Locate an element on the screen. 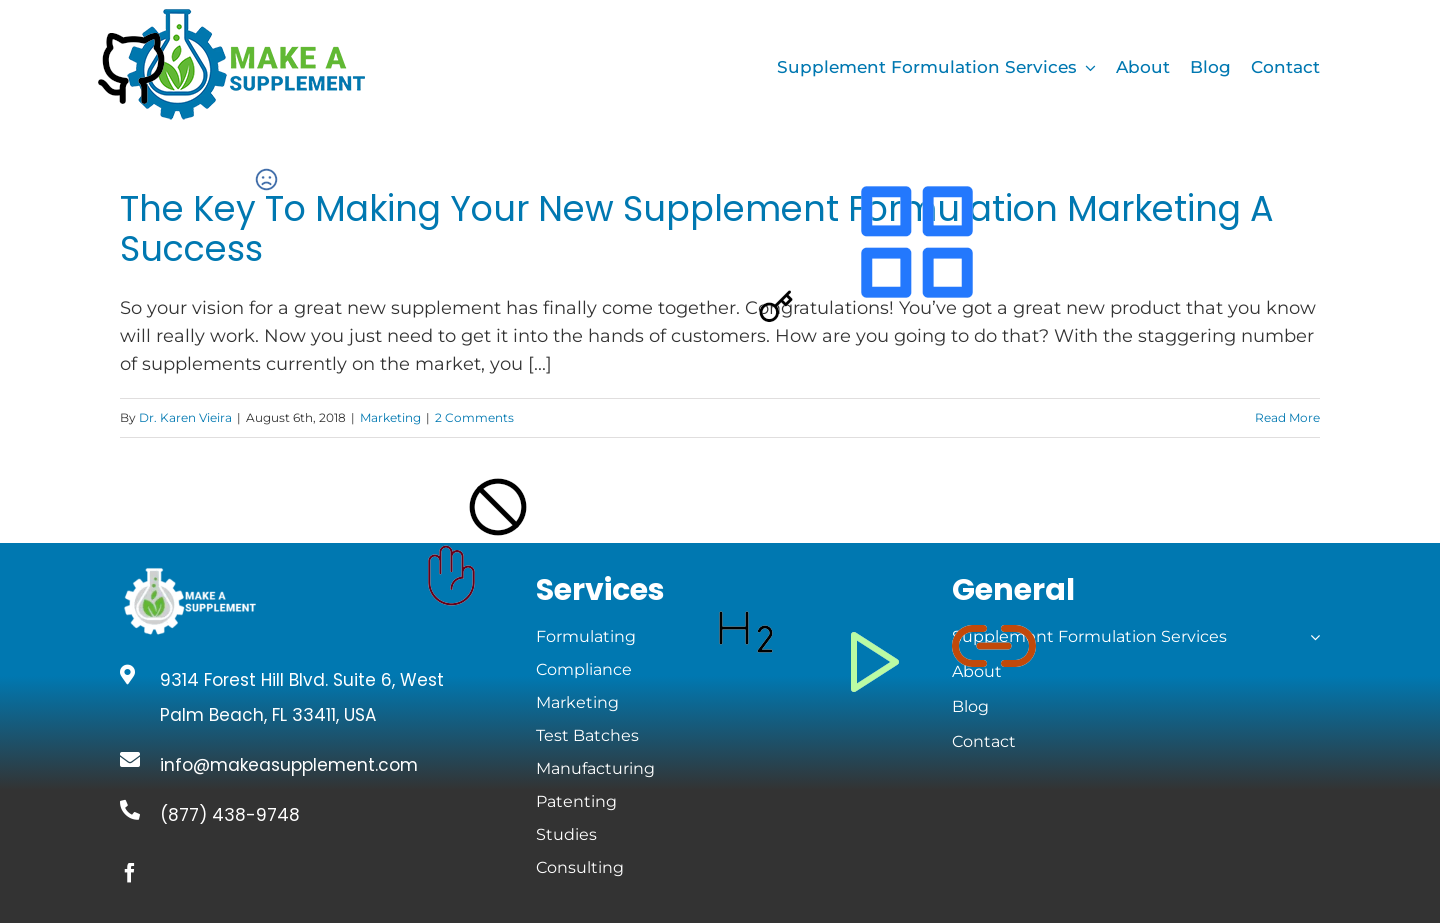 The width and height of the screenshot is (1440, 924). access security or password settings is located at coordinates (776, 307).